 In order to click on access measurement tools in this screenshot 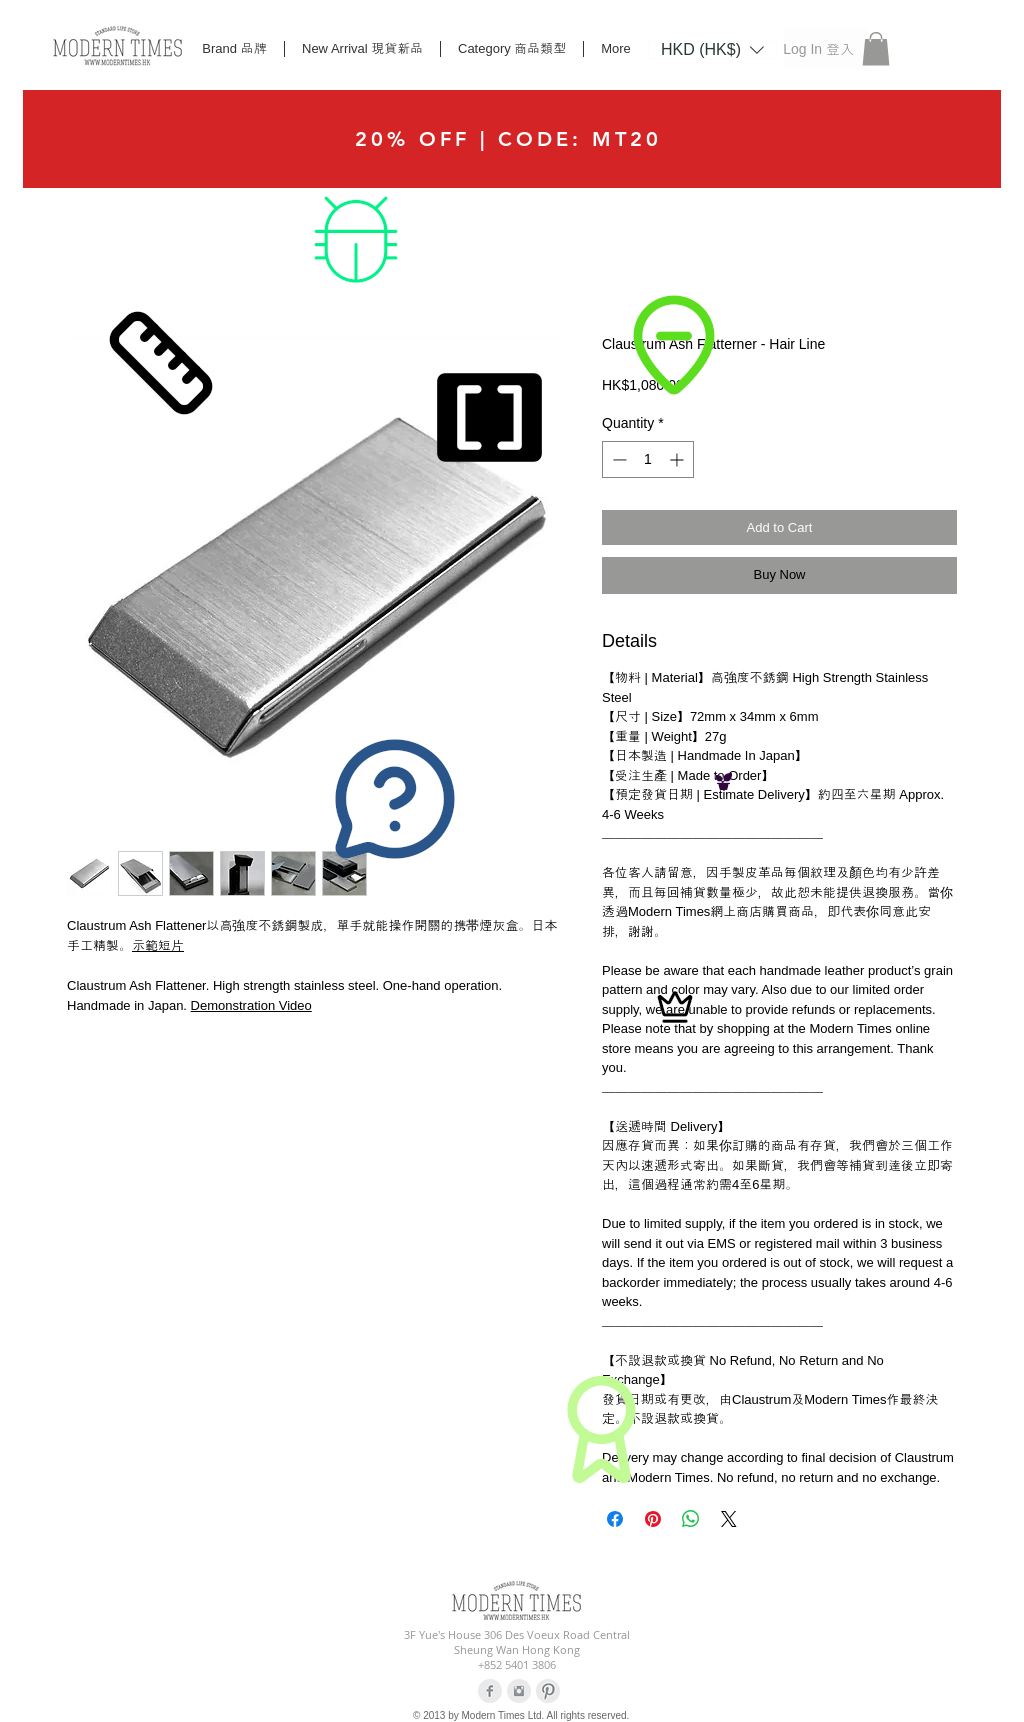, I will do `click(161, 363)`.